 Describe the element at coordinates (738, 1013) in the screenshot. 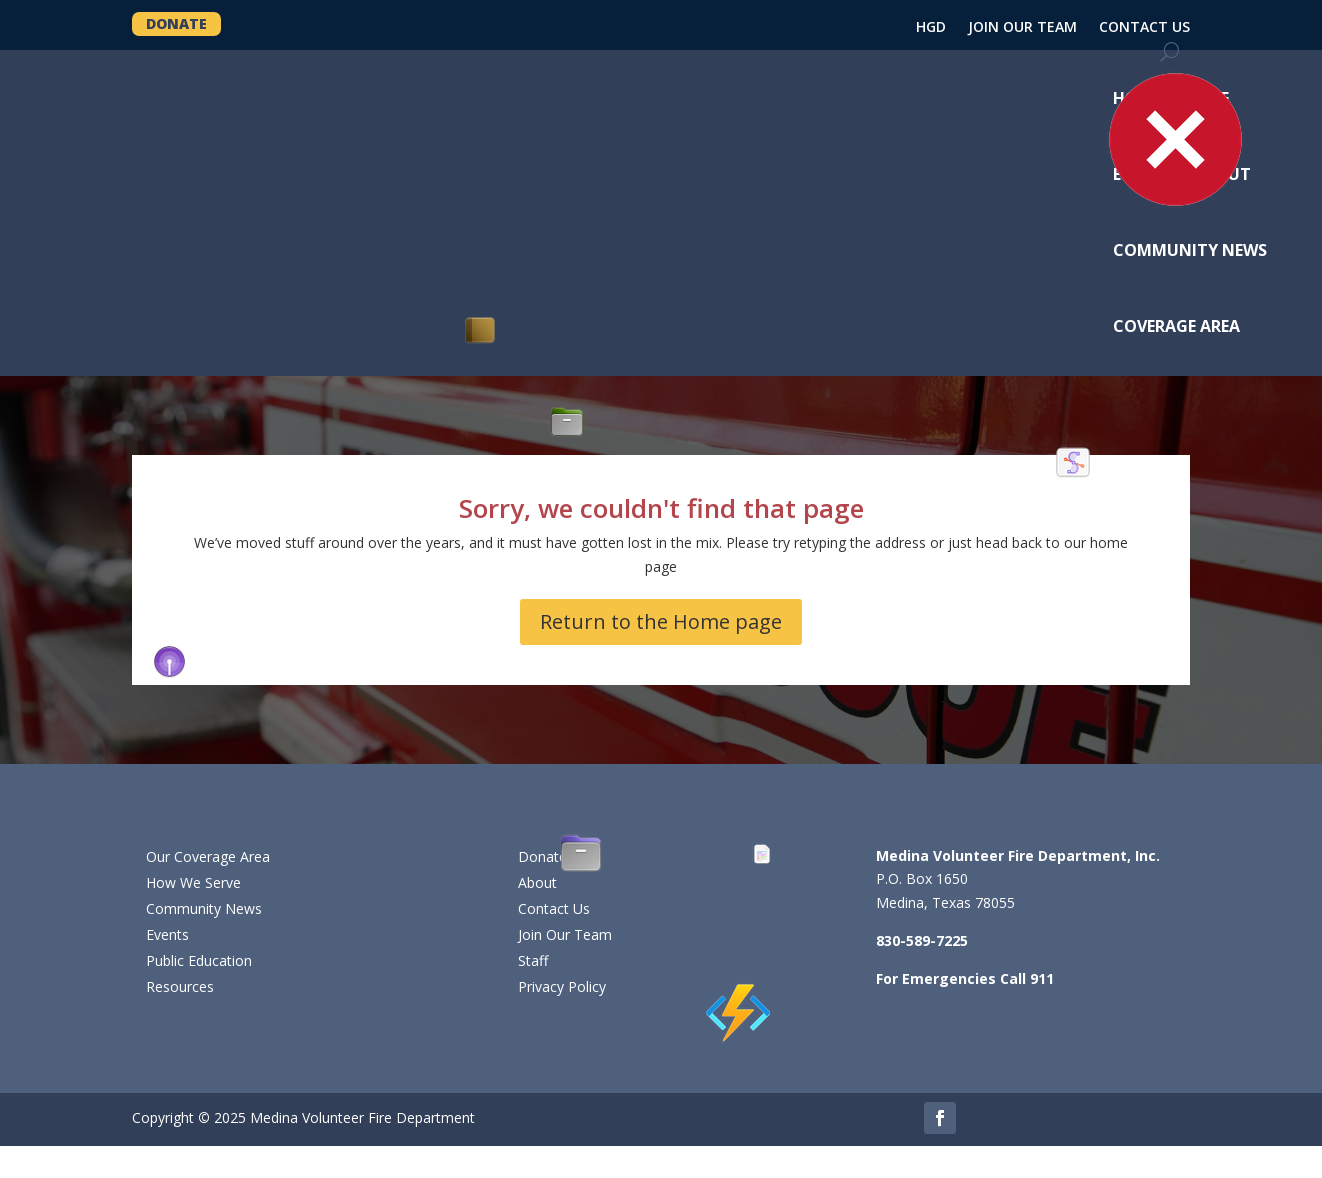

I see `open azure functions app` at that location.